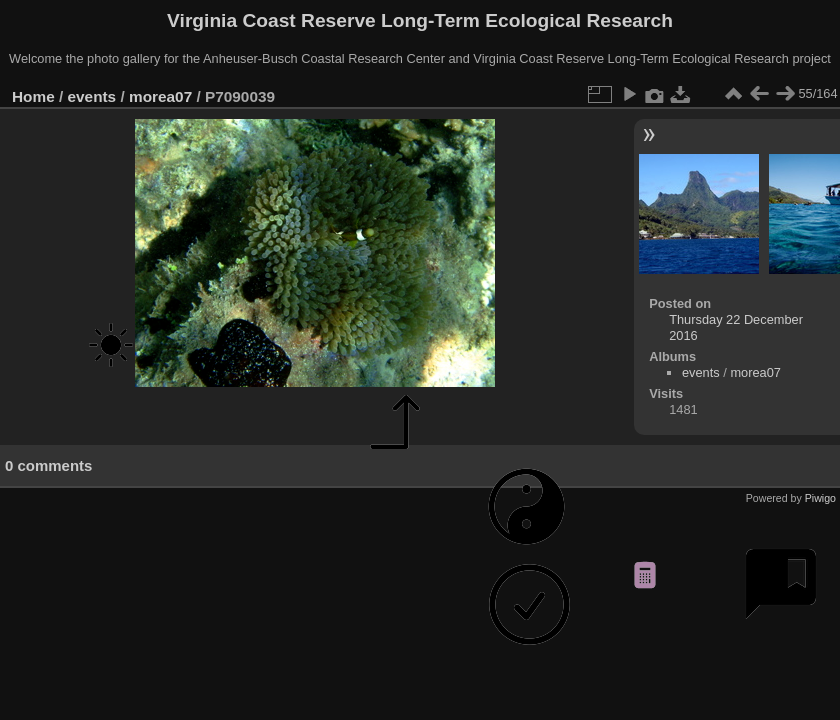 Image resolution: width=840 pixels, height=720 pixels. What do you see at coordinates (111, 345) in the screenshot?
I see `switch to light mode` at bounding box center [111, 345].